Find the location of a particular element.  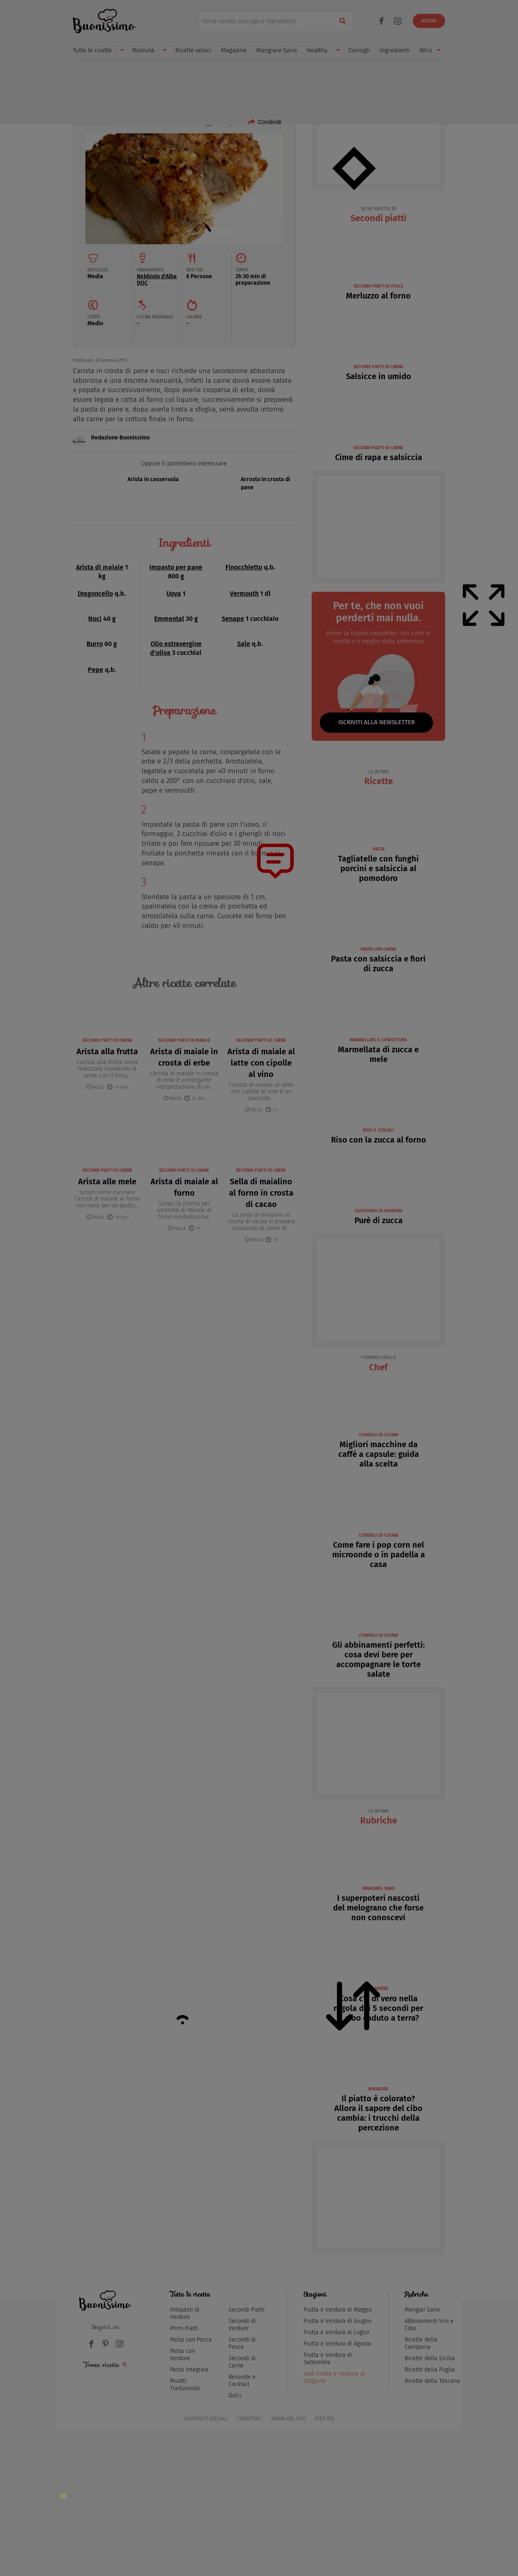

unverified log breakpoint in debug mode is located at coordinates (354, 168).